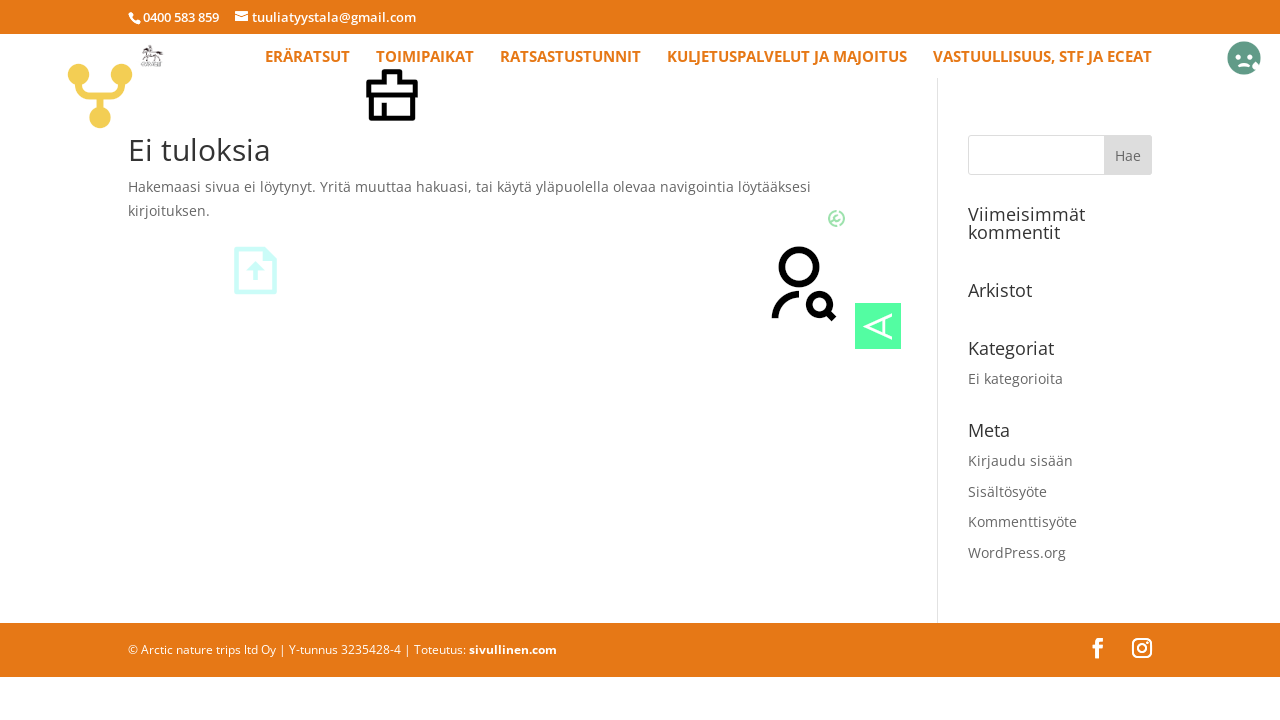 This screenshot has width=1280, height=720. I want to click on visit the Modrinth website or platform, so click(836, 218).